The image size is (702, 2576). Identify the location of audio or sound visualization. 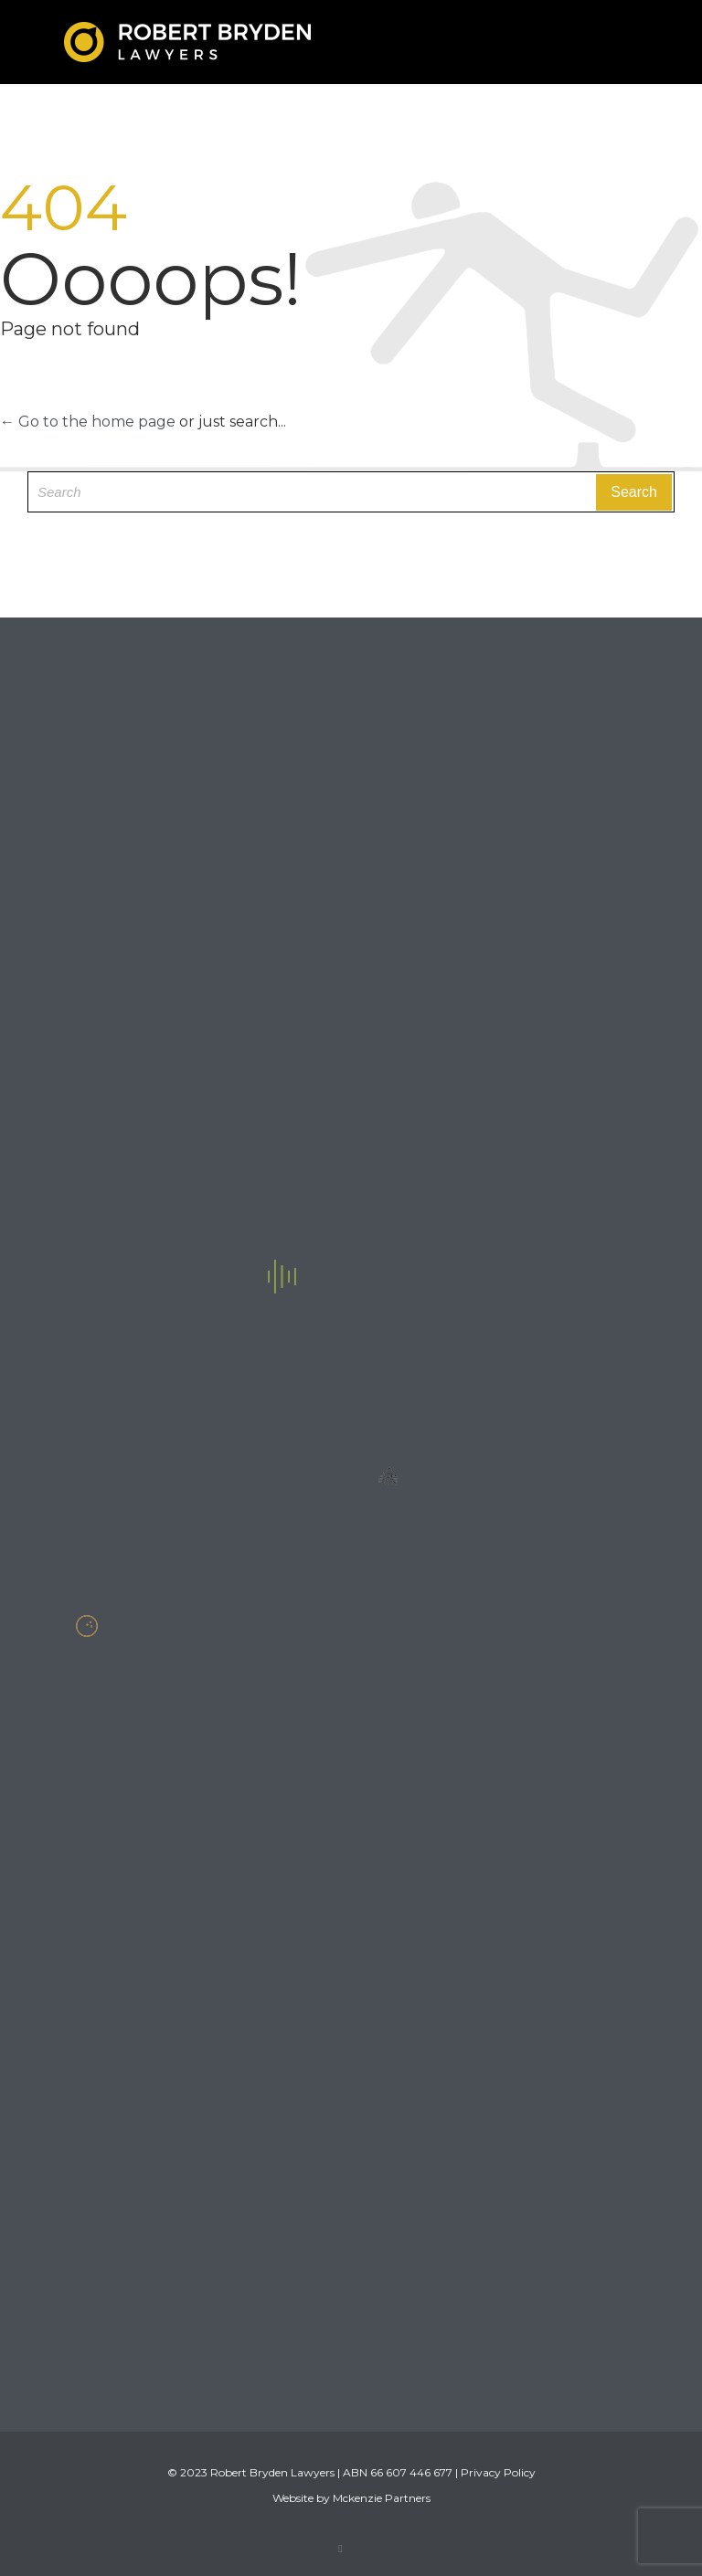
(282, 1276).